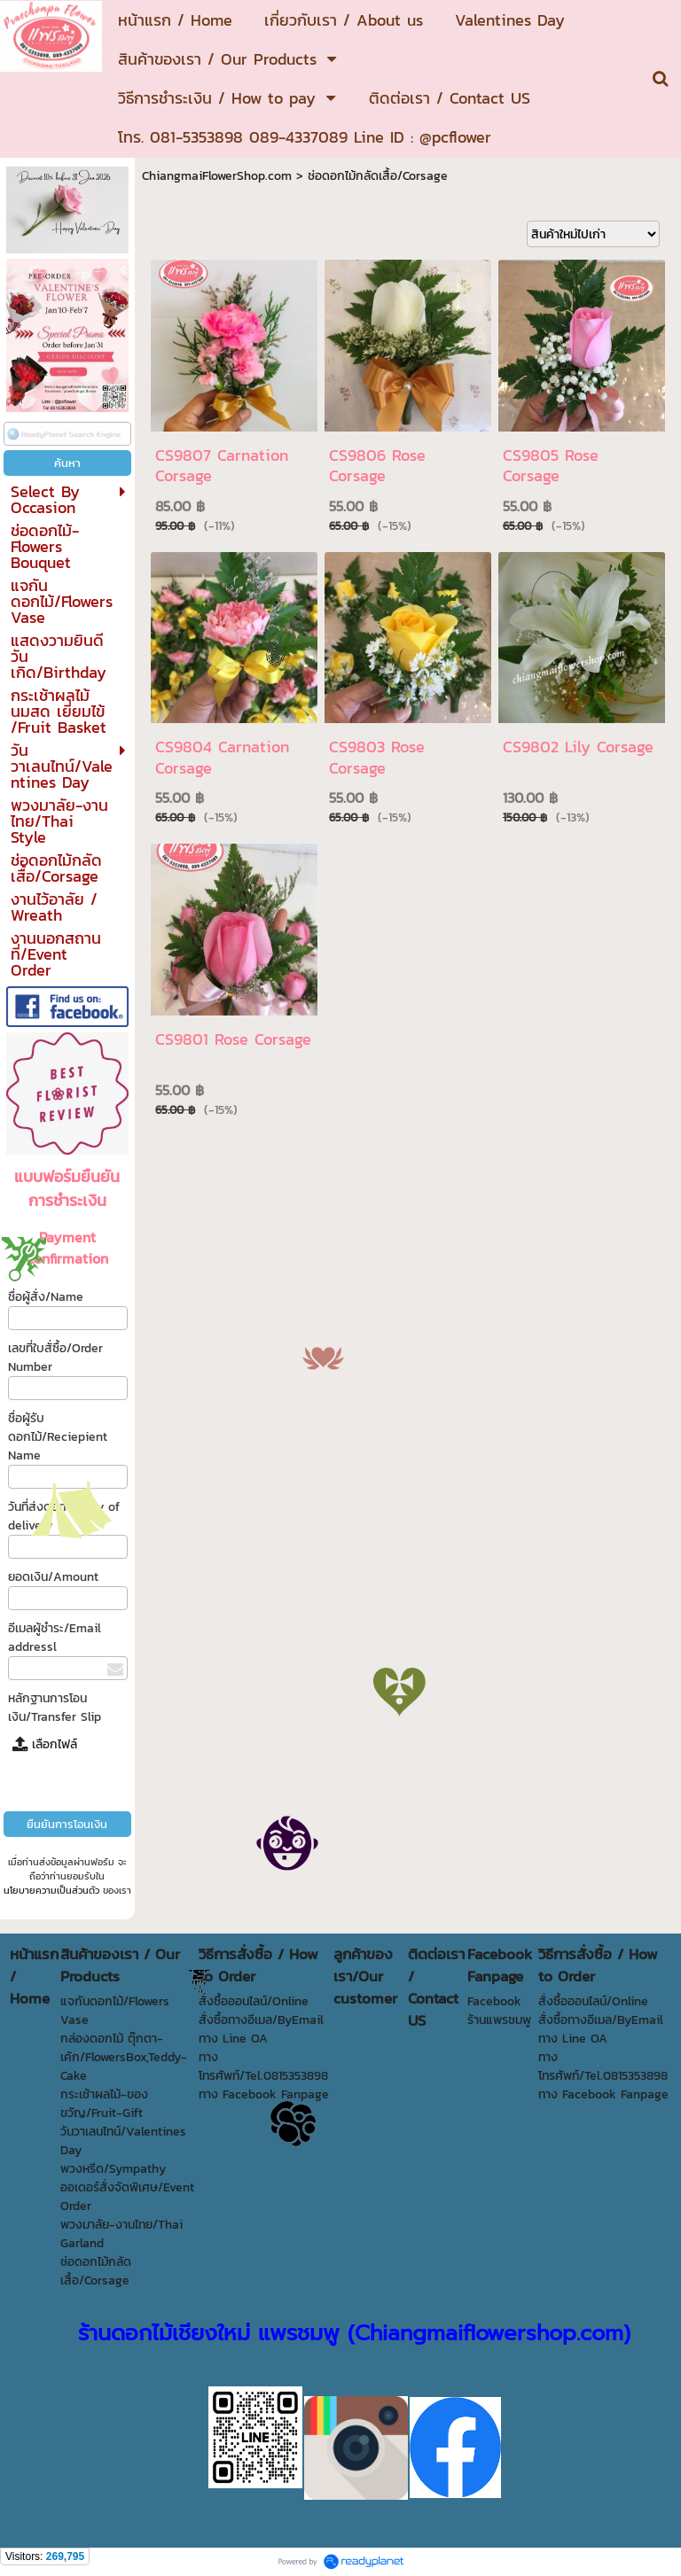  I want to click on indicates royal or noble romance storyline, so click(399, 1692).